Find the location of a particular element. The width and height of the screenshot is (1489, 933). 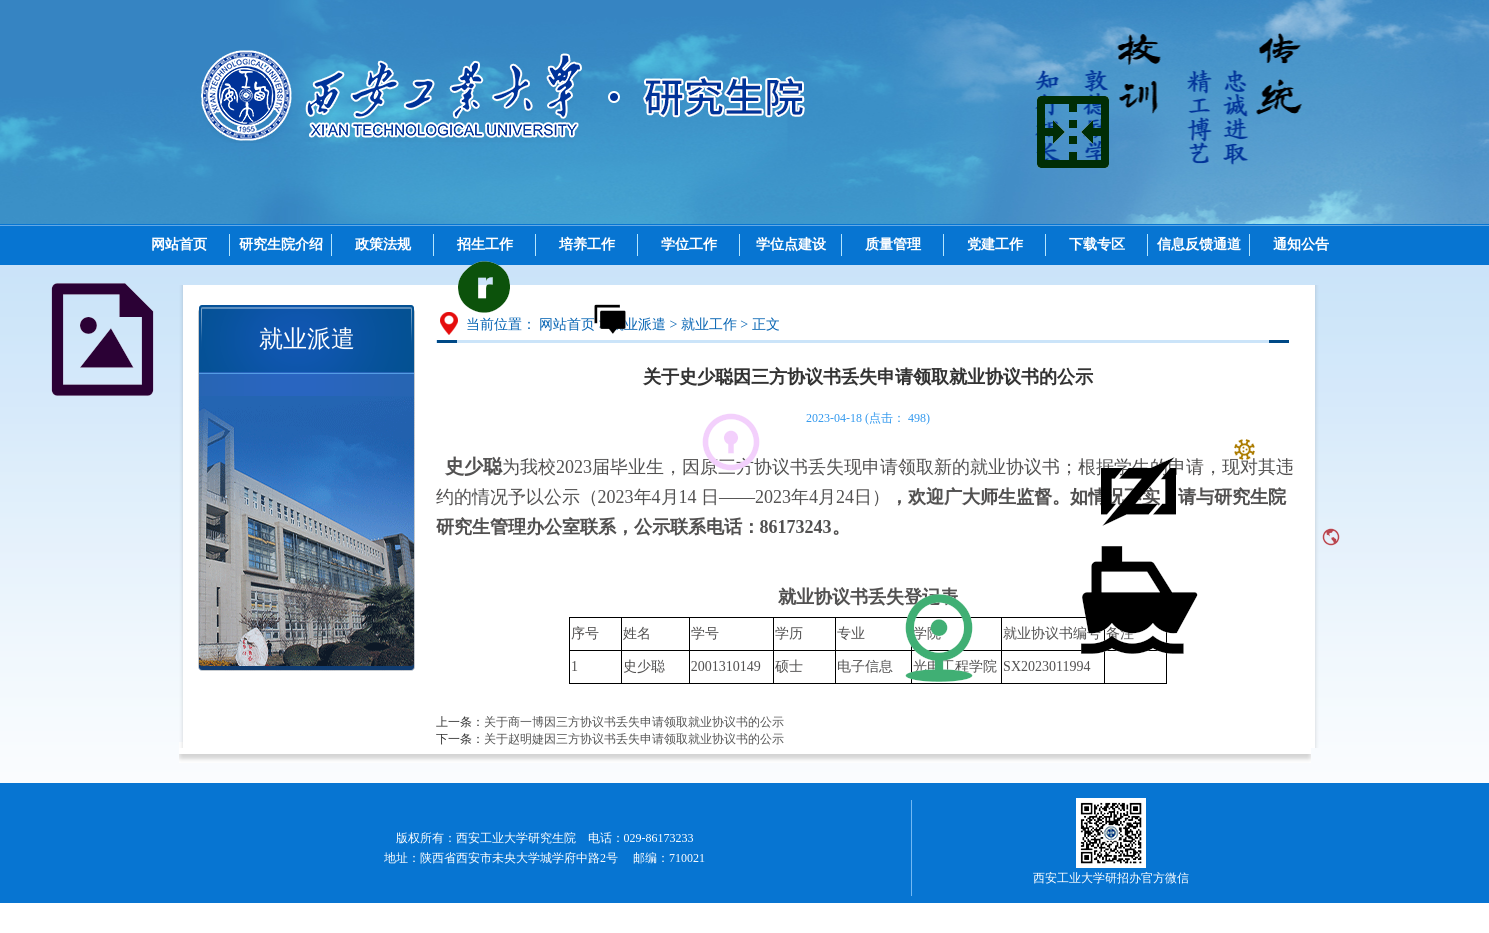

open the Ravelry app is located at coordinates (484, 287).